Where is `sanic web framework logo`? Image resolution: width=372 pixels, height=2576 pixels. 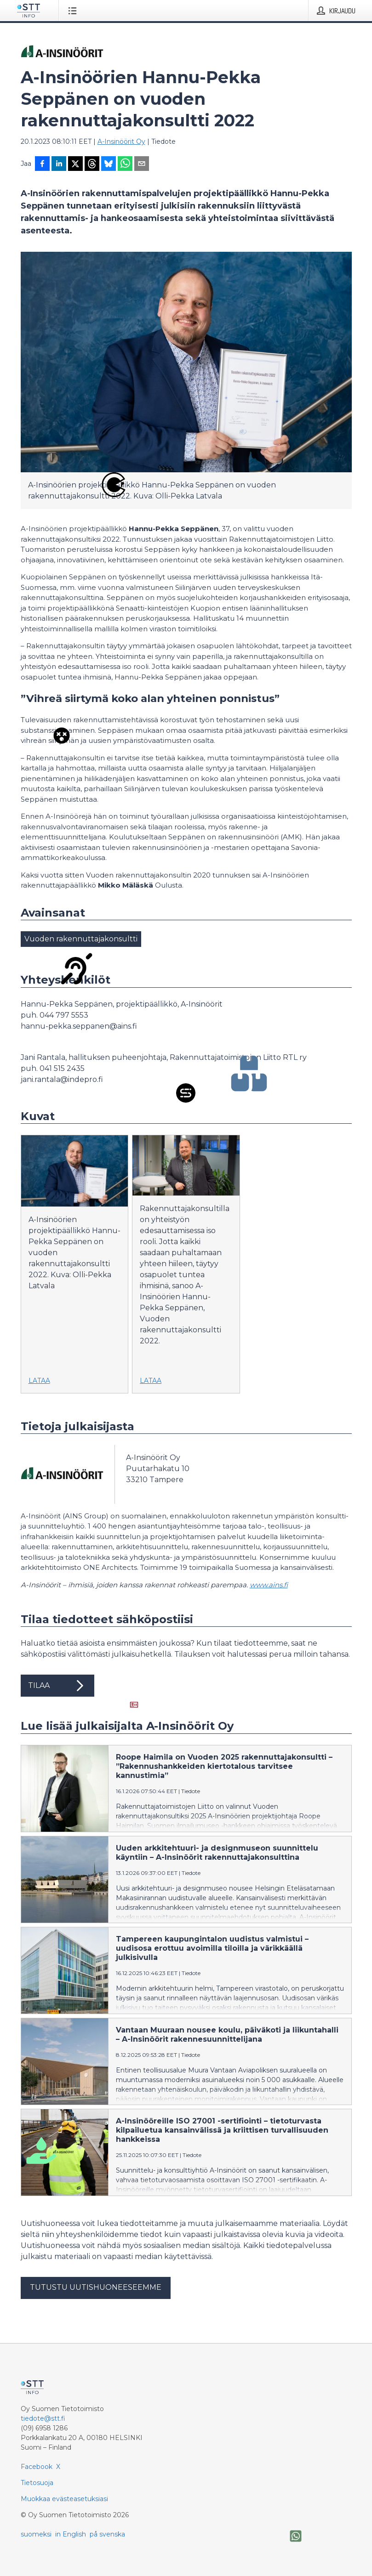
sanic web framework logo is located at coordinates (186, 1093).